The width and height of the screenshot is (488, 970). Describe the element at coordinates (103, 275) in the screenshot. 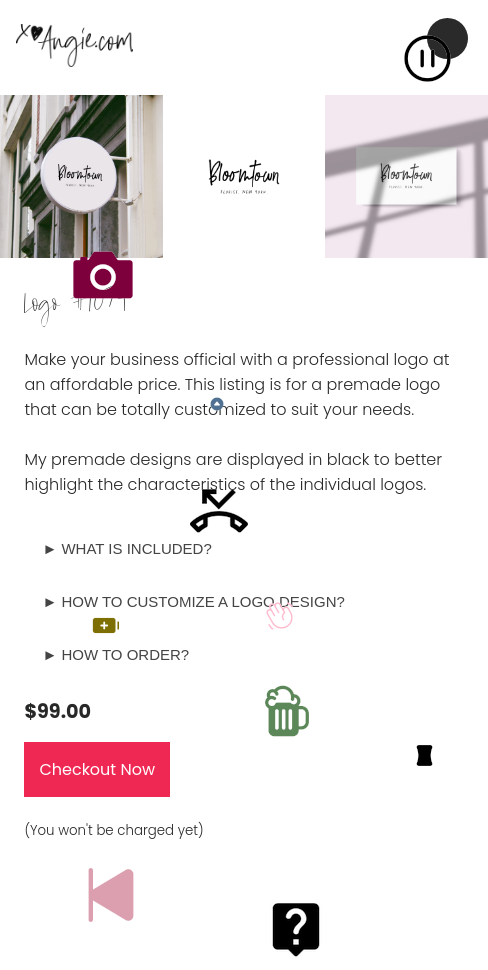

I see `take a photo` at that location.